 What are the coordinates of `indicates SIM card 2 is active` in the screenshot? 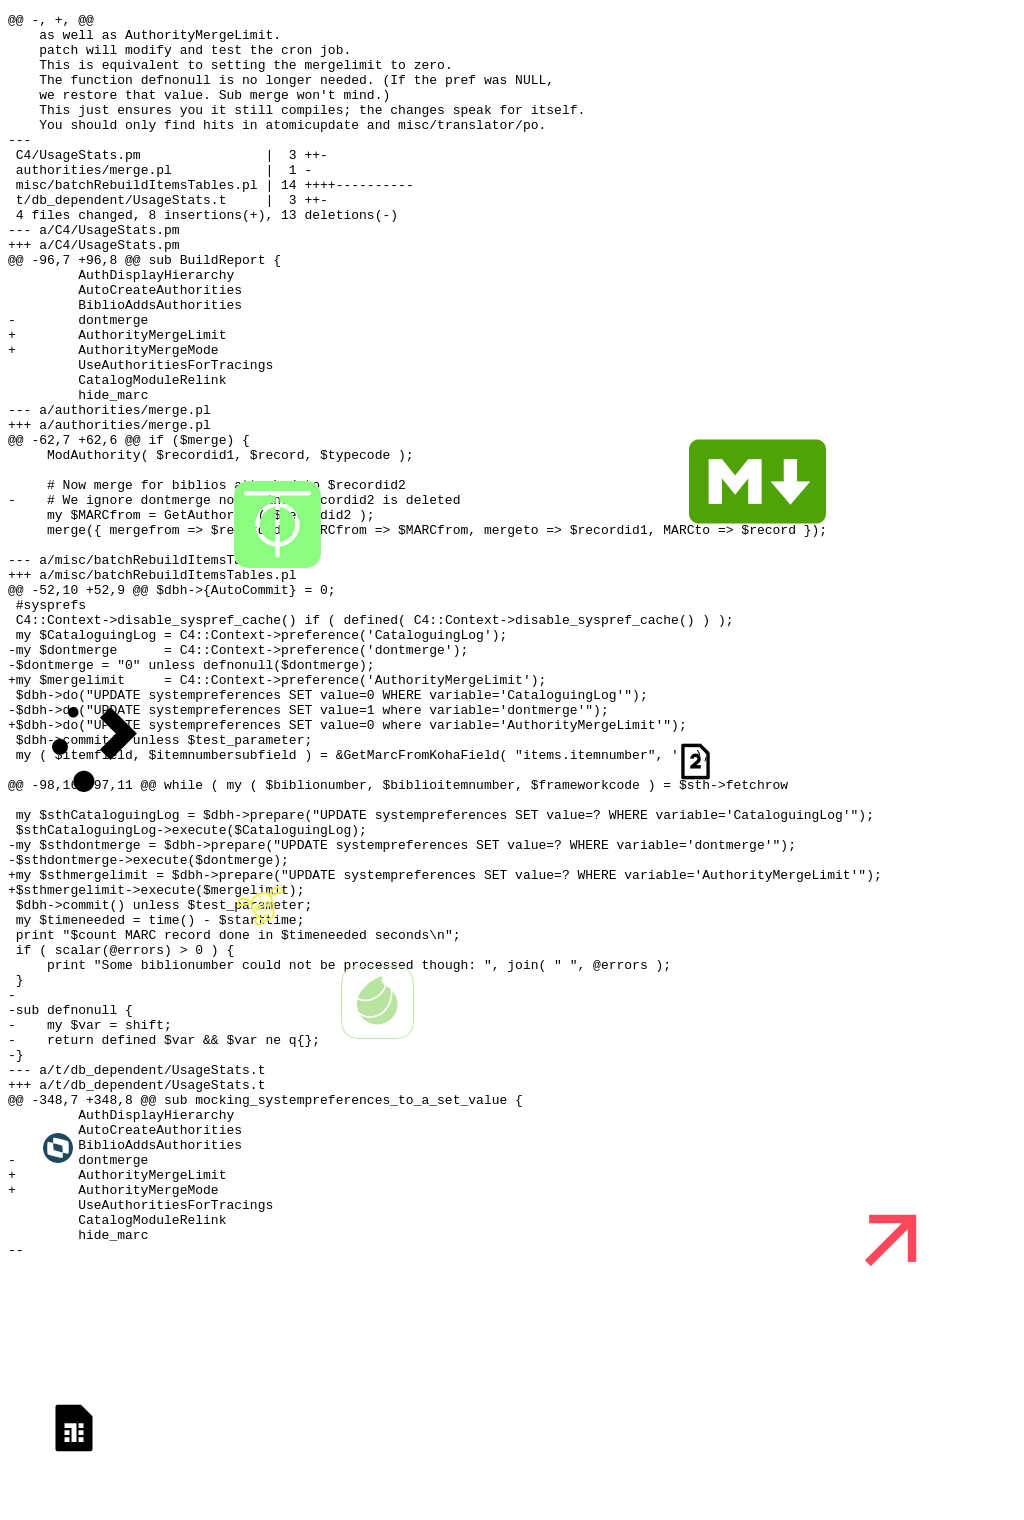 It's located at (695, 761).